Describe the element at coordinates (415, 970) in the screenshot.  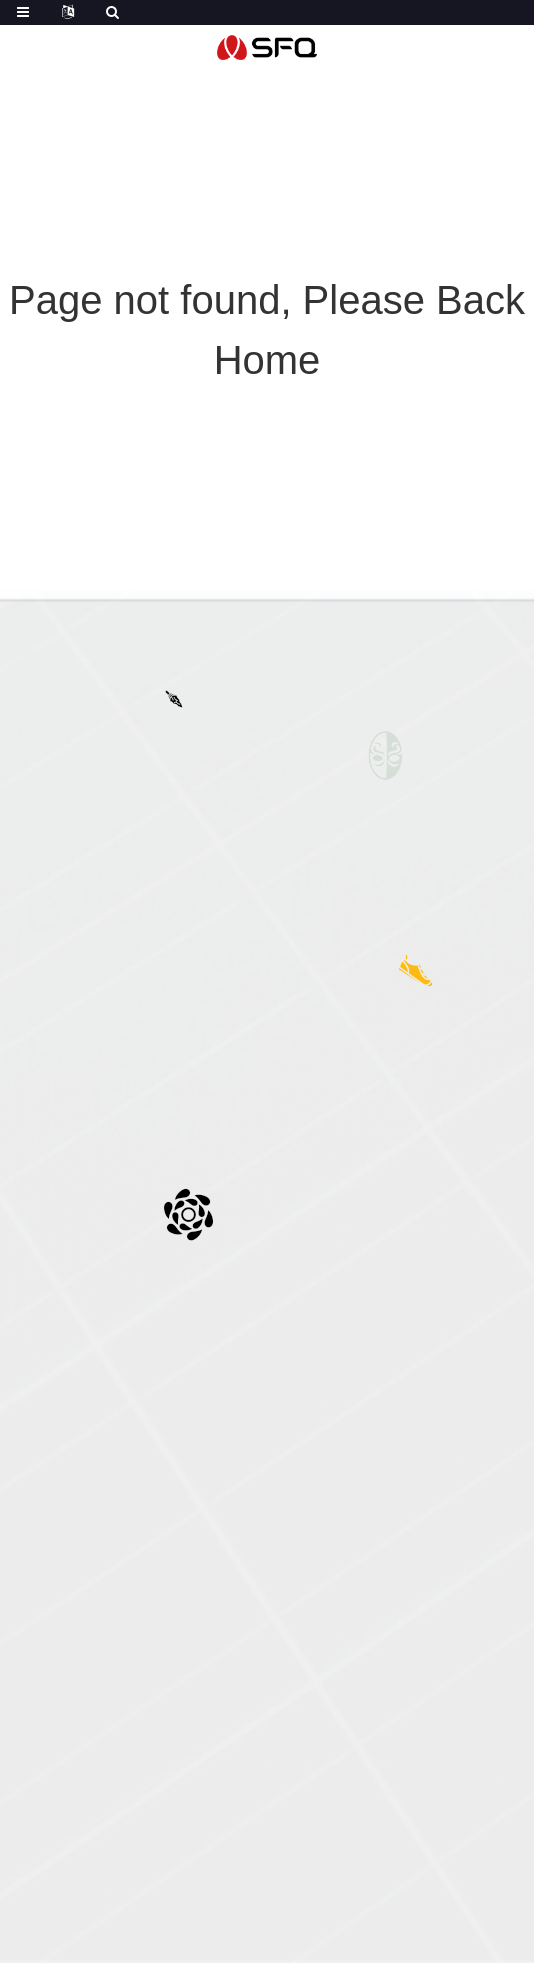
I see `access running or fitness tracking features` at that location.